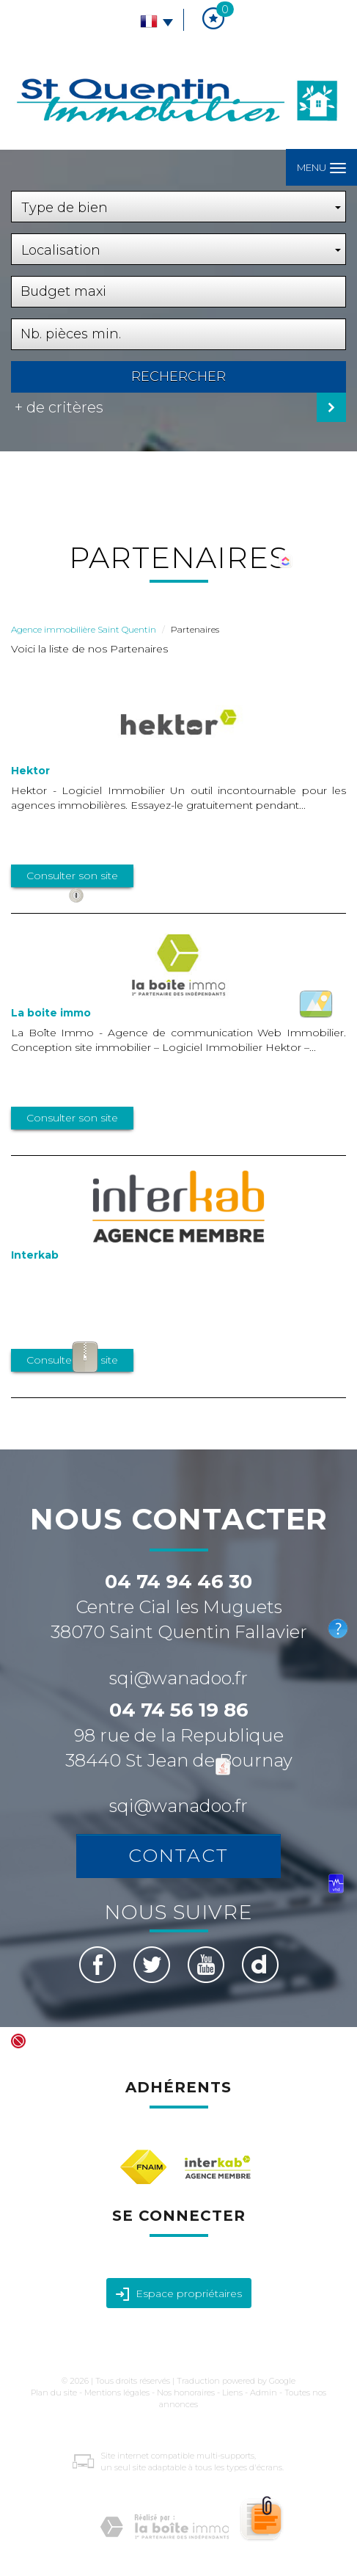 The image size is (357, 2576). I want to click on open archive manager application, so click(85, 1357).